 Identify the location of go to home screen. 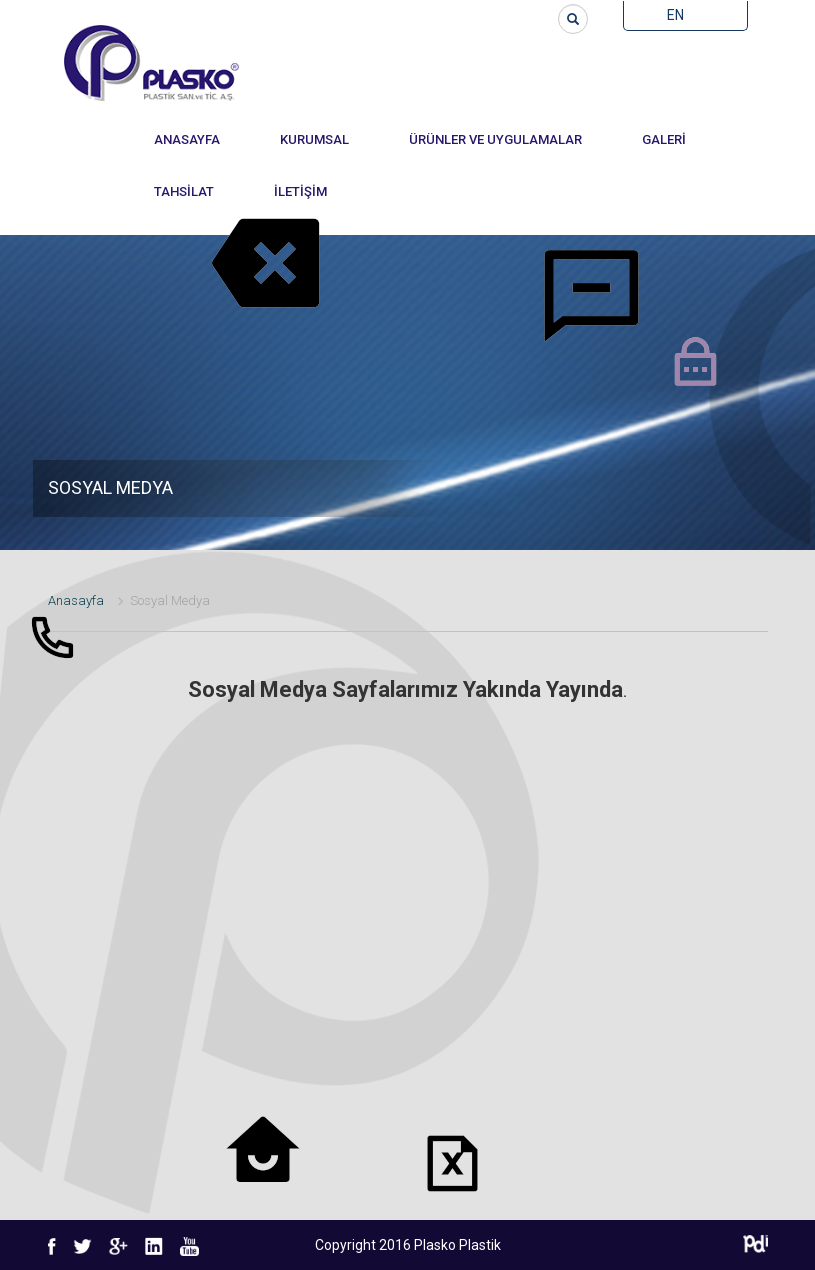
(263, 1152).